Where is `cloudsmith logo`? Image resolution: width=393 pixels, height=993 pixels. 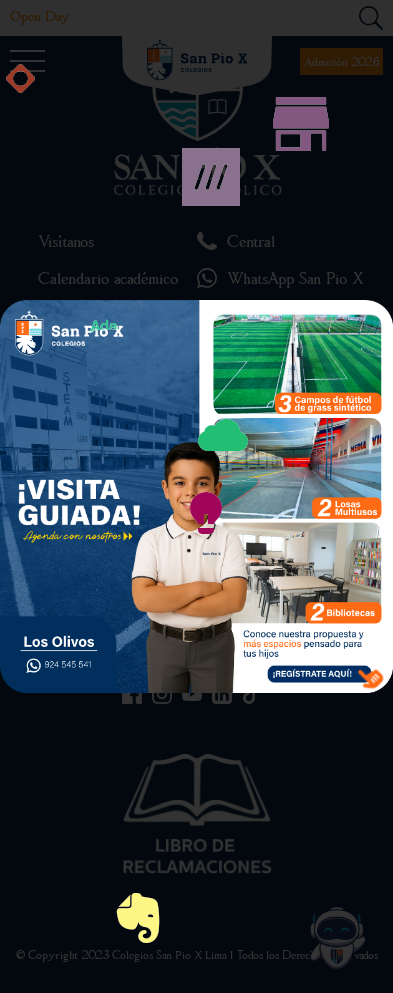 cloudsmith logo is located at coordinates (20, 78).